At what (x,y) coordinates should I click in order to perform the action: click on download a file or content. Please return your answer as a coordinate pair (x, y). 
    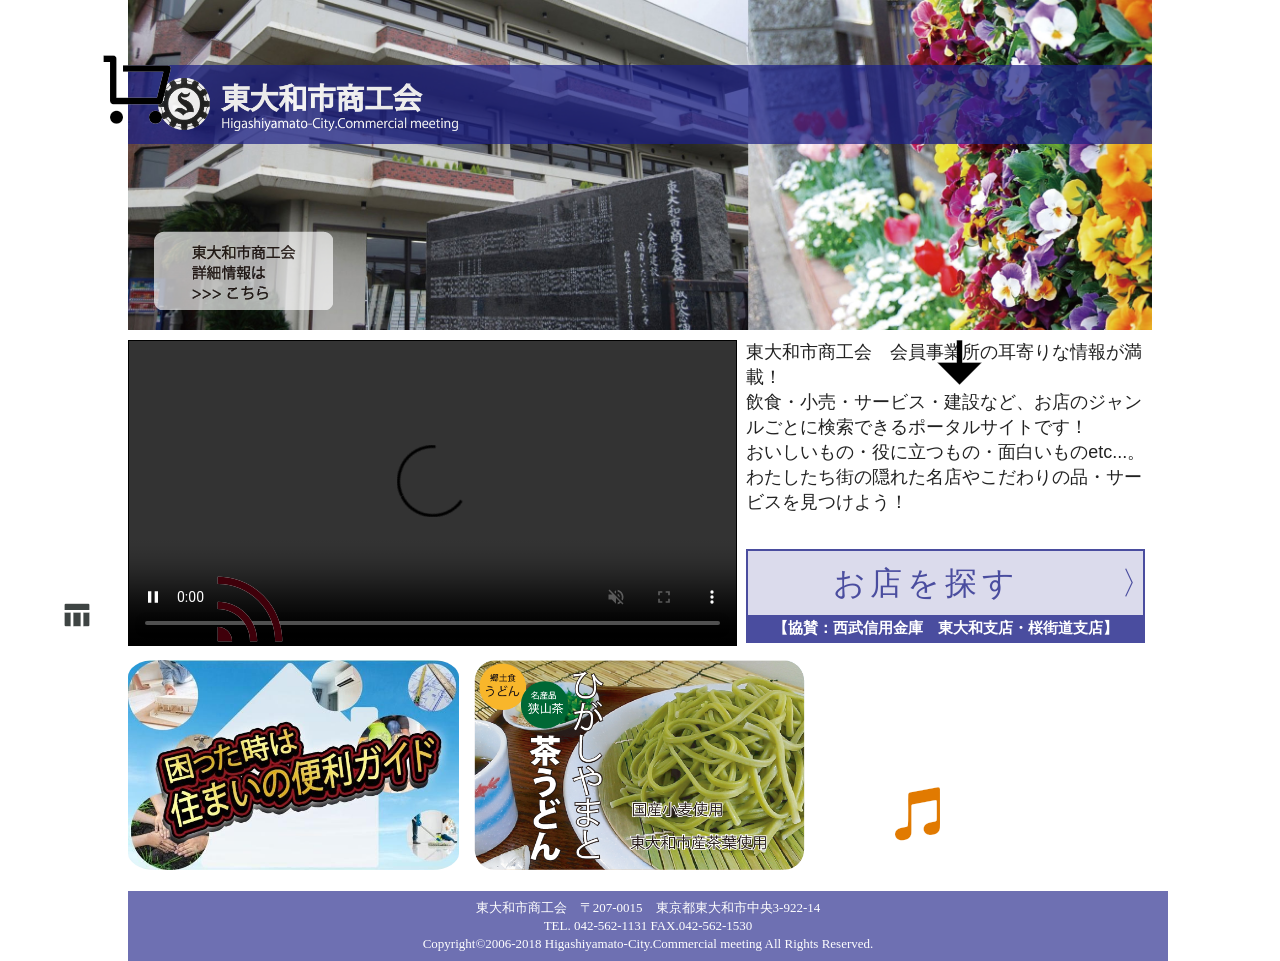
    Looking at the image, I should click on (959, 362).